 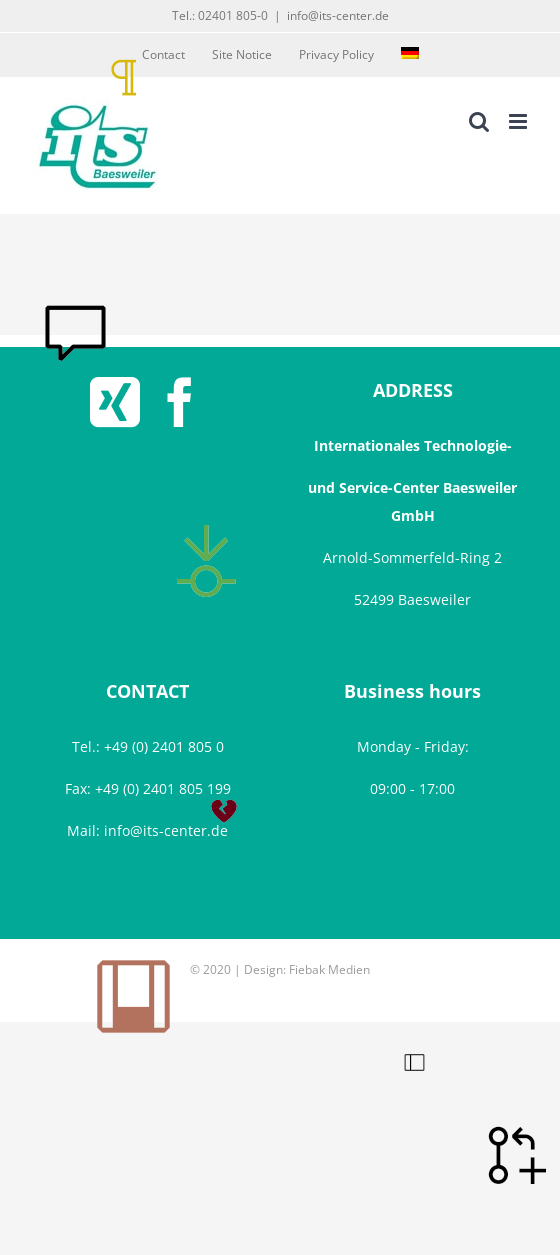 I want to click on toggle sidebar panel visibility, so click(x=414, y=1062).